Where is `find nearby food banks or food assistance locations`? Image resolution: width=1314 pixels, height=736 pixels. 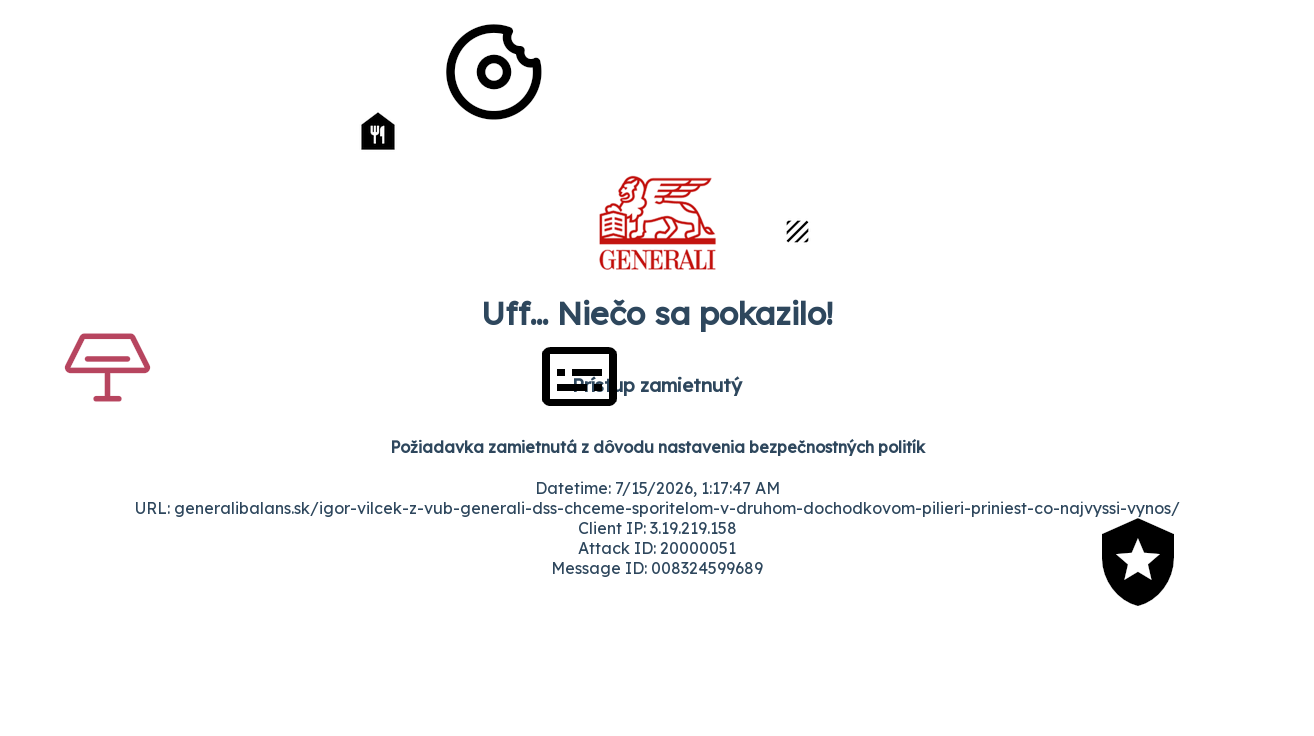 find nearby food banks or food assistance locations is located at coordinates (378, 131).